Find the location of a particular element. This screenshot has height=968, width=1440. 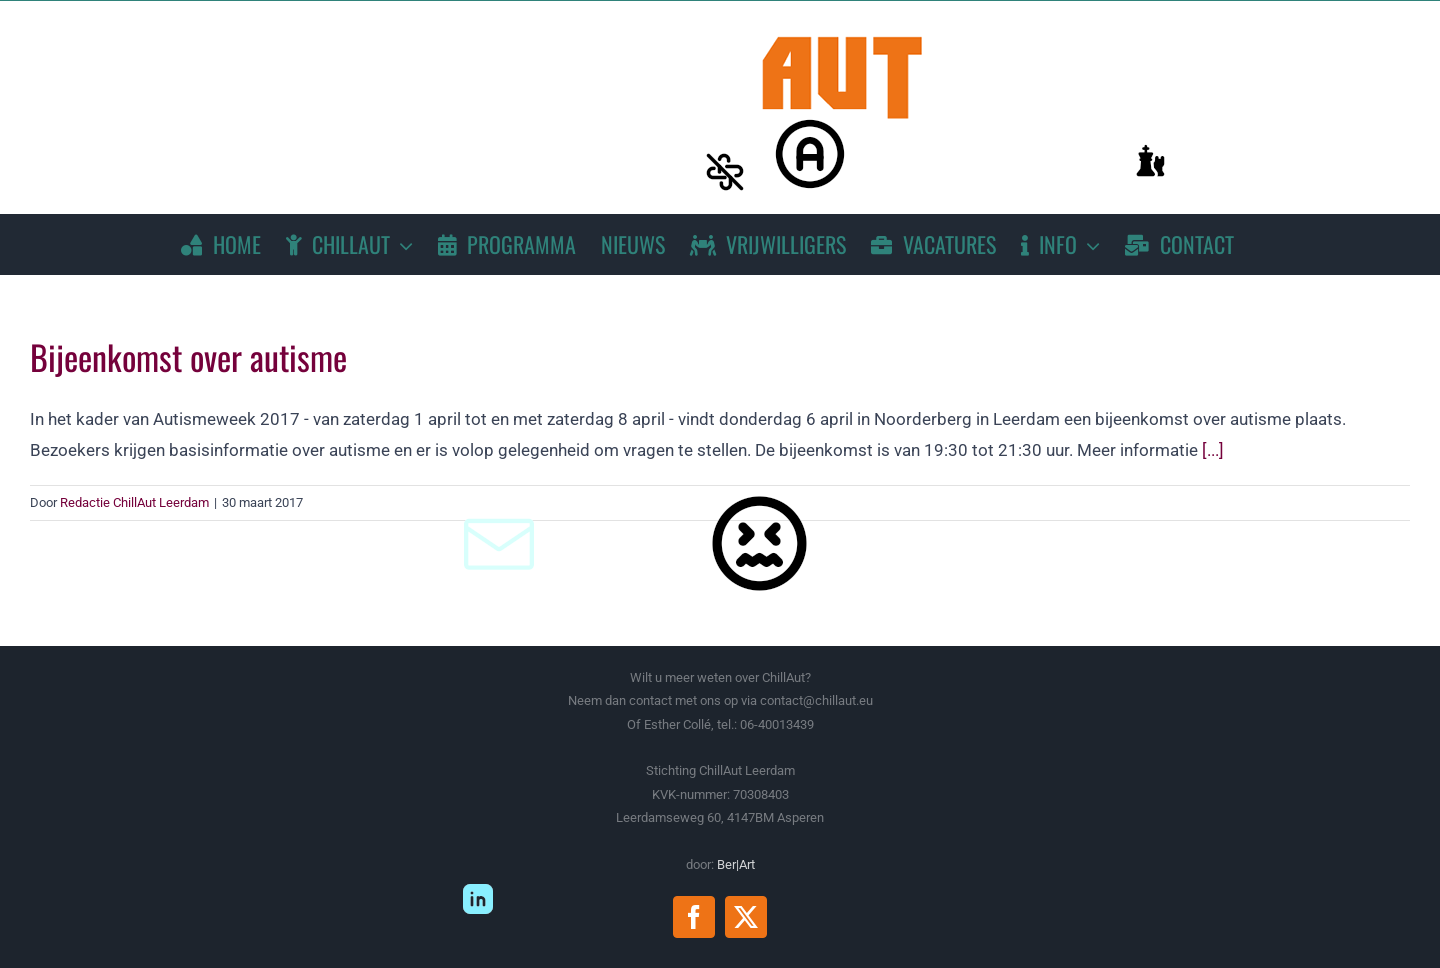

connect with LinkedIn is located at coordinates (478, 899).